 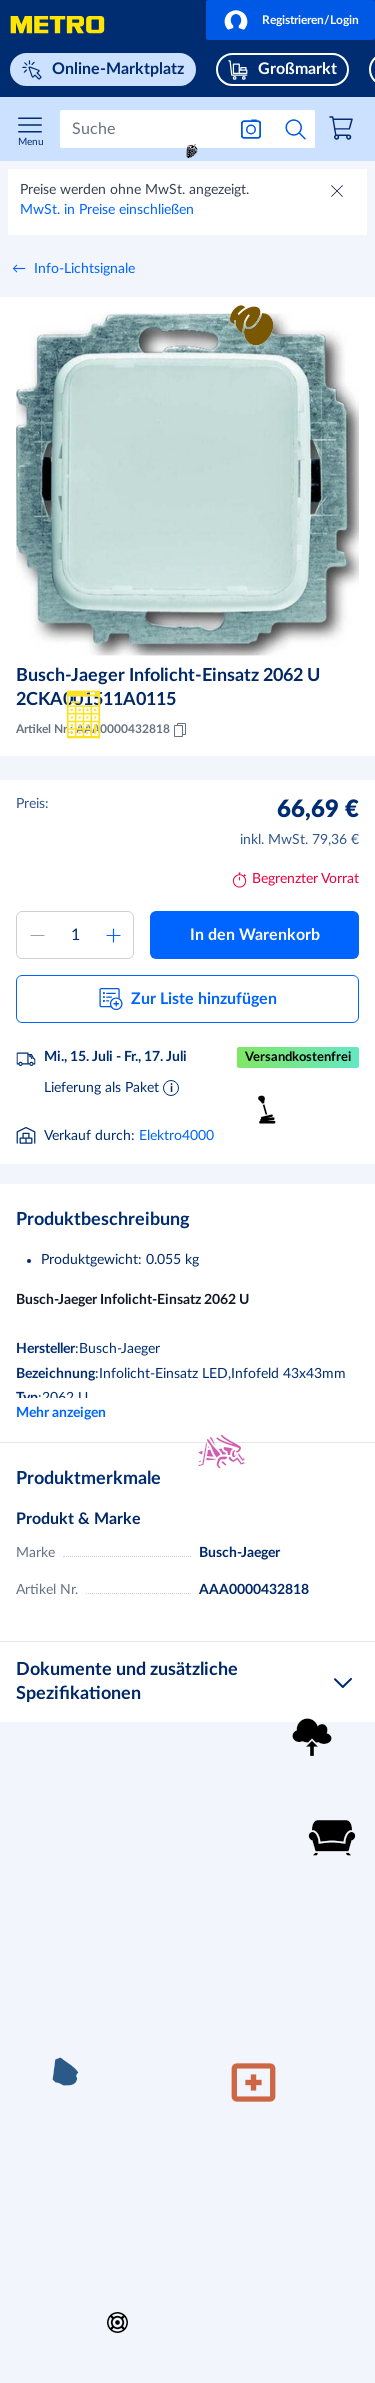 What do you see at coordinates (251, 323) in the screenshot?
I see `access boxing or fighting game mode` at bounding box center [251, 323].